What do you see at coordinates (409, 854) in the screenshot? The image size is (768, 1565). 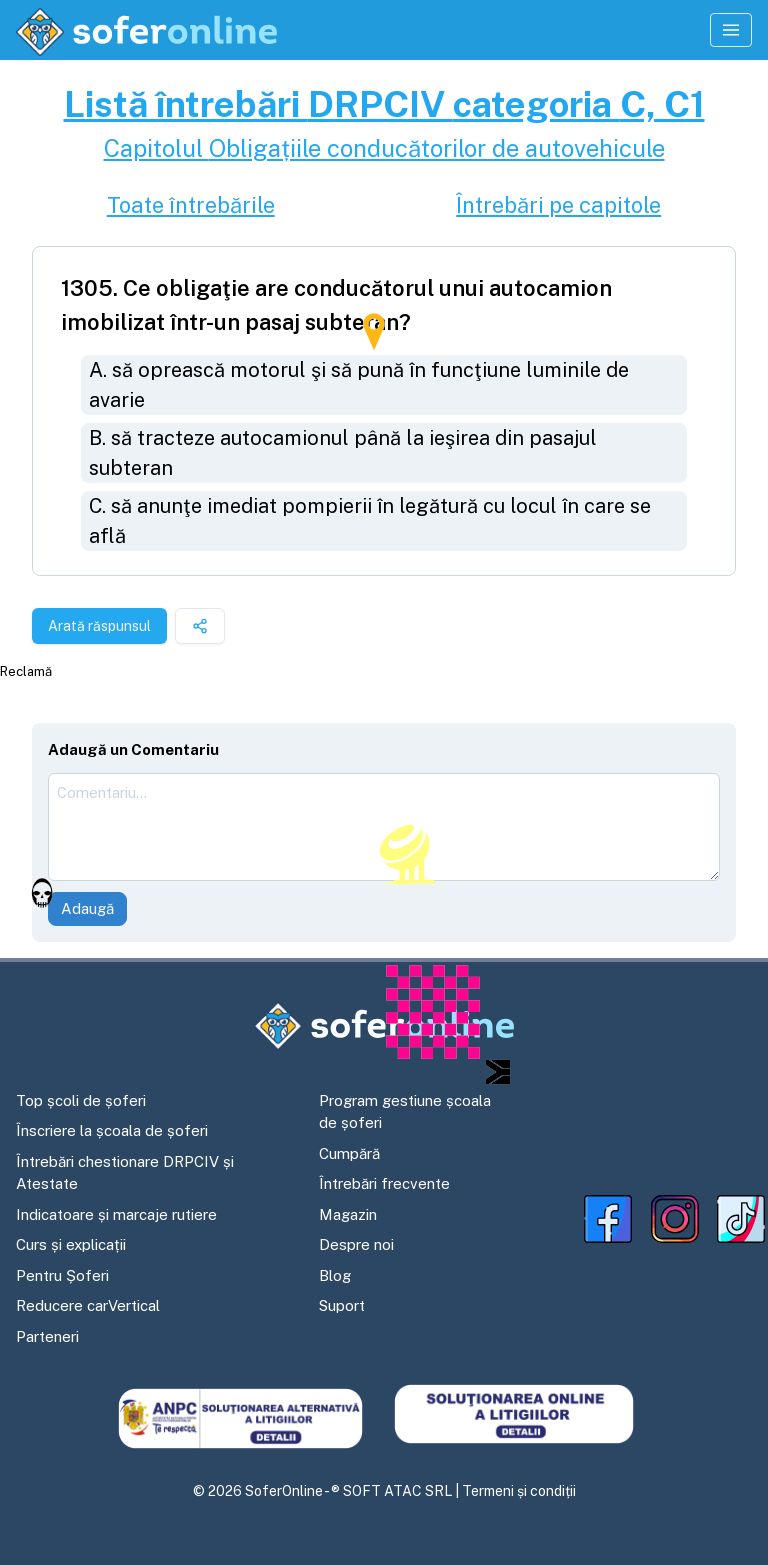 I see `satellite dish or radar antenna icon` at bounding box center [409, 854].